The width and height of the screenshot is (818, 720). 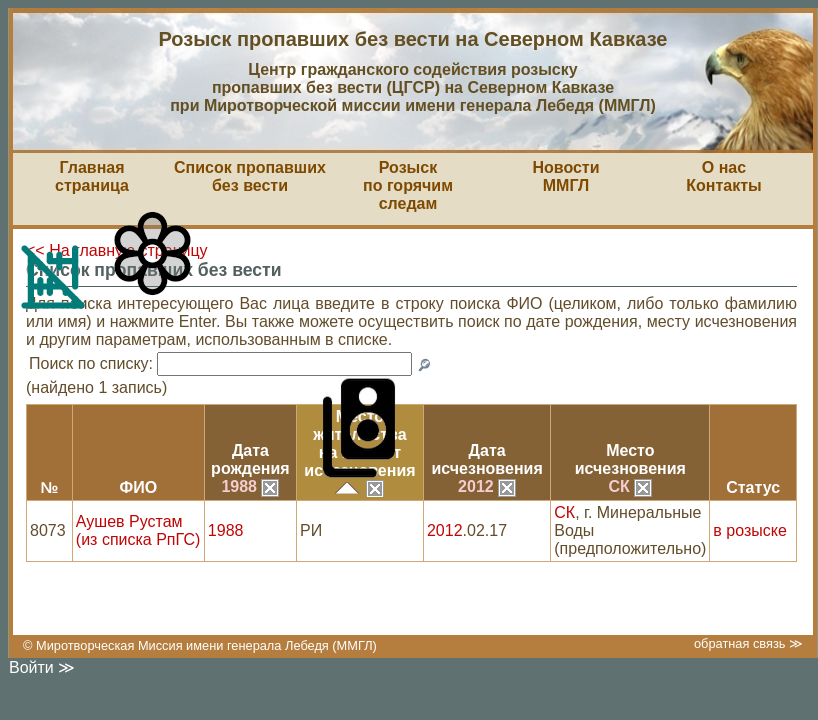 I want to click on access speaker group settings, so click(x=359, y=428).